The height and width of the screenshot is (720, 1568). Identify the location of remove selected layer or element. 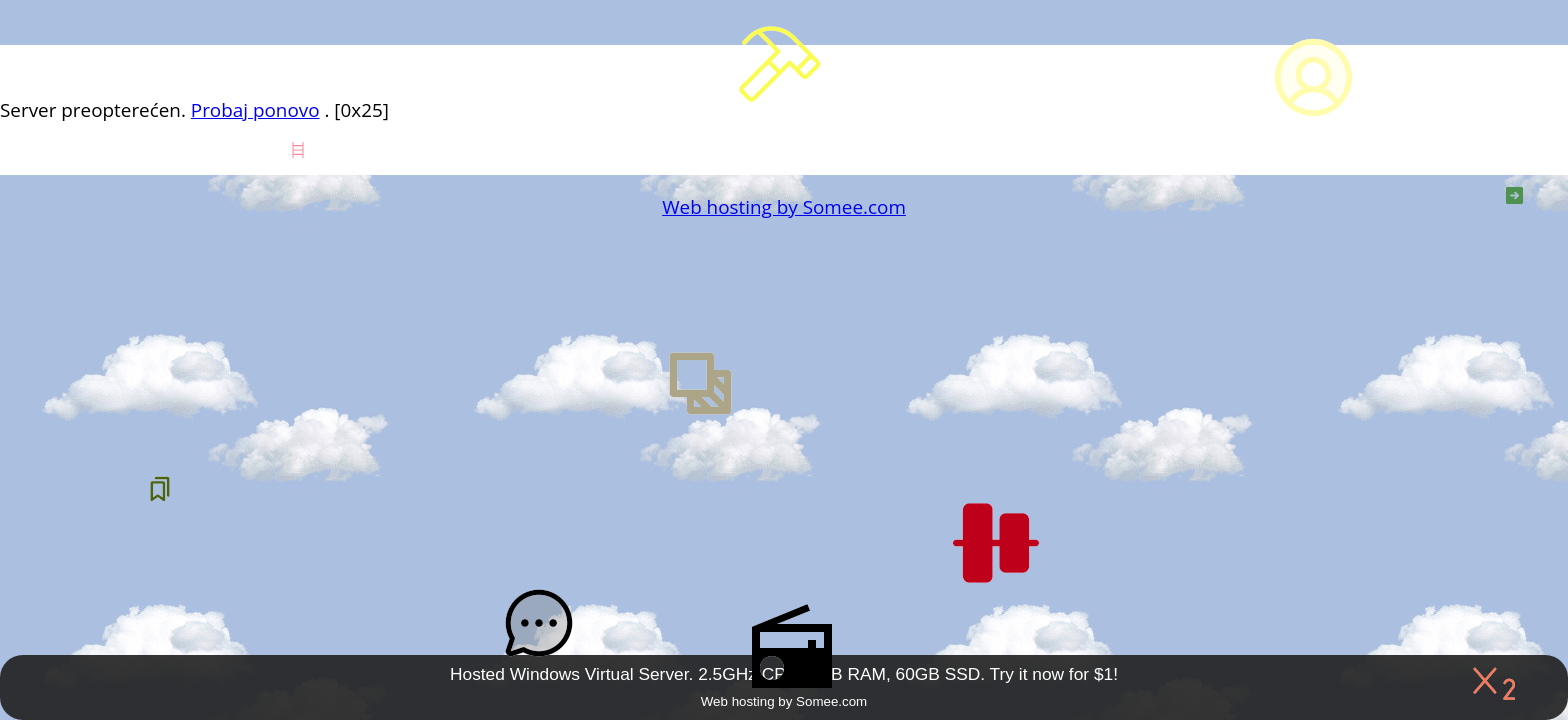
(700, 383).